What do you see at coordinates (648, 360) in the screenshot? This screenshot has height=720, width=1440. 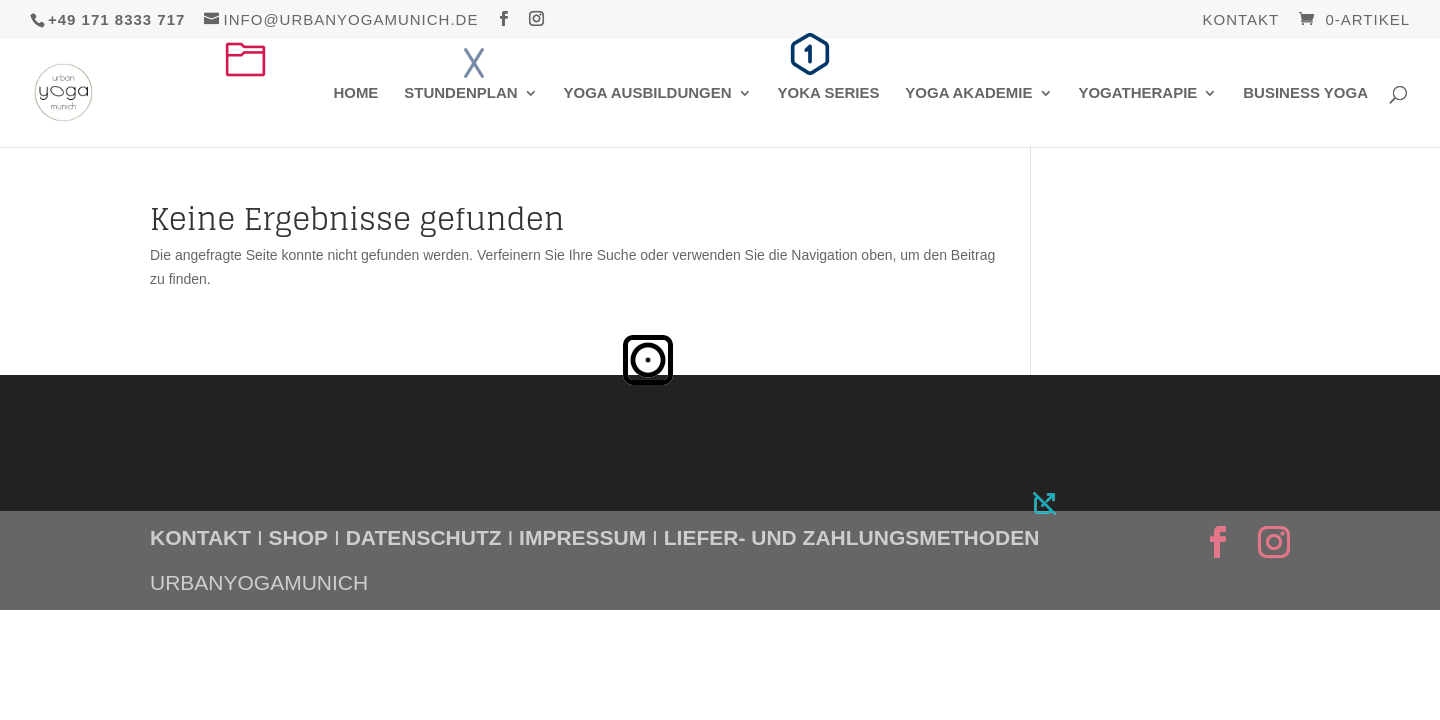 I see `tumble dry on low heat setting` at bounding box center [648, 360].